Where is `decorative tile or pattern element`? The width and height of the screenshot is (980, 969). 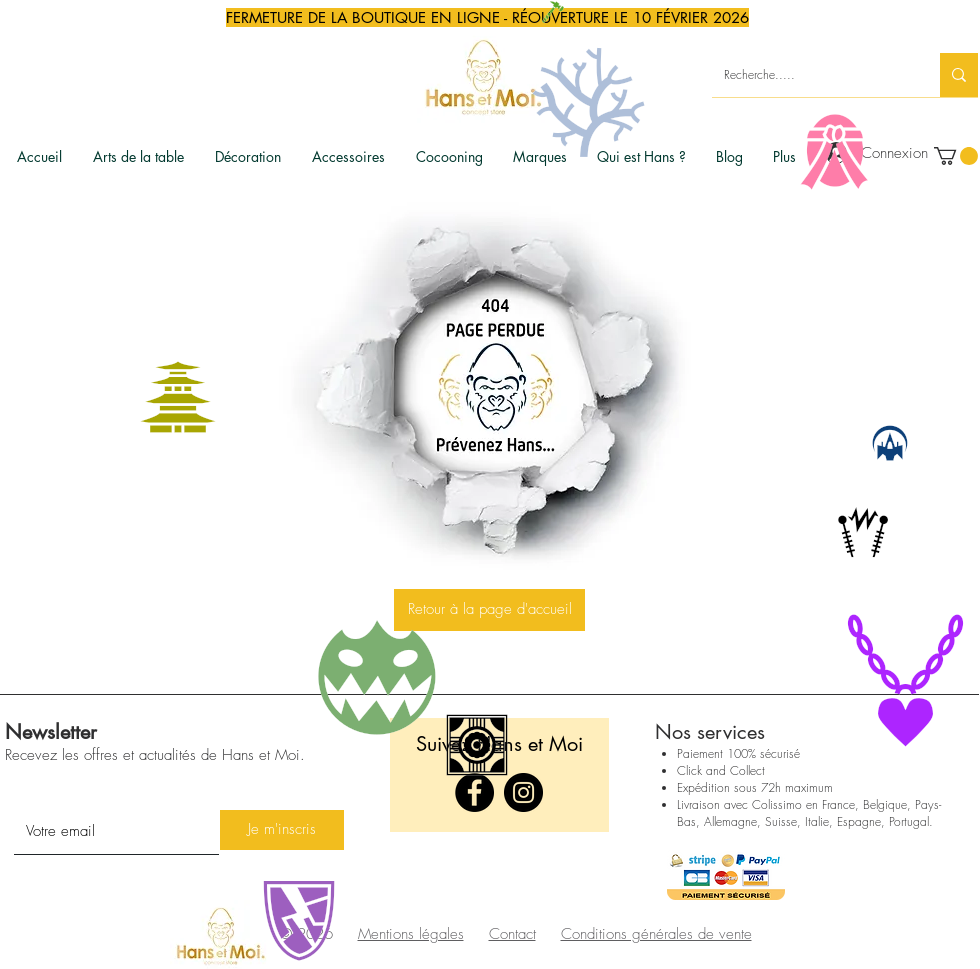 decorative tile or pattern element is located at coordinates (477, 745).